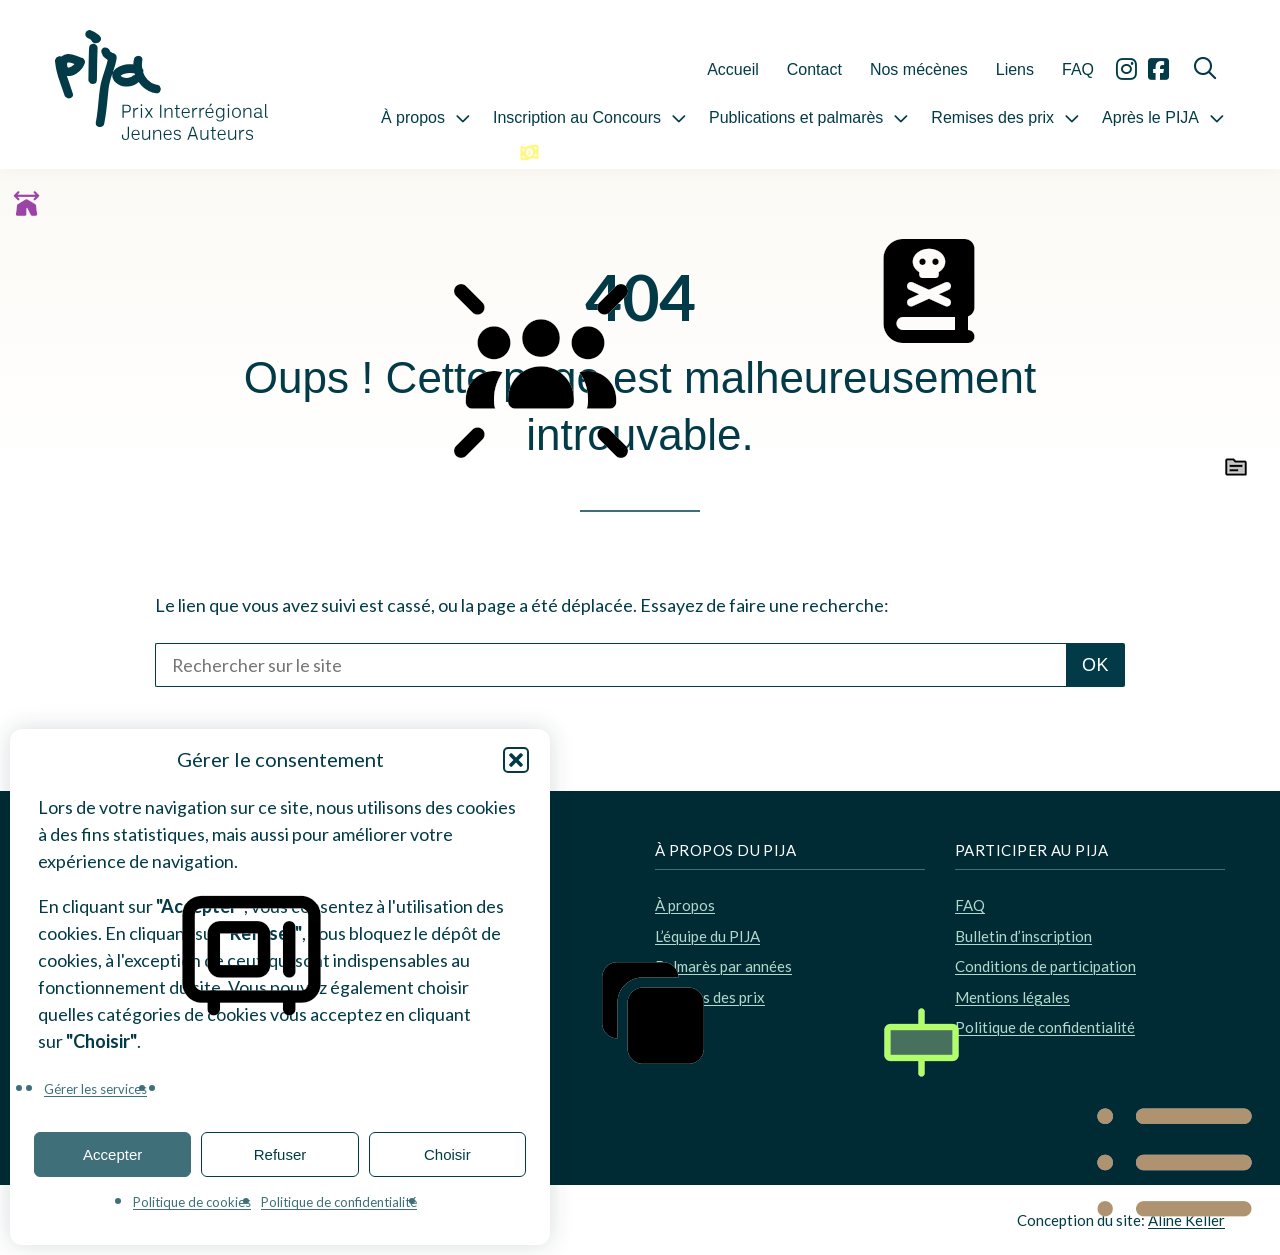  What do you see at coordinates (541, 371) in the screenshot?
I see `view active or highlighted team members` at bounding box center [541, 371].